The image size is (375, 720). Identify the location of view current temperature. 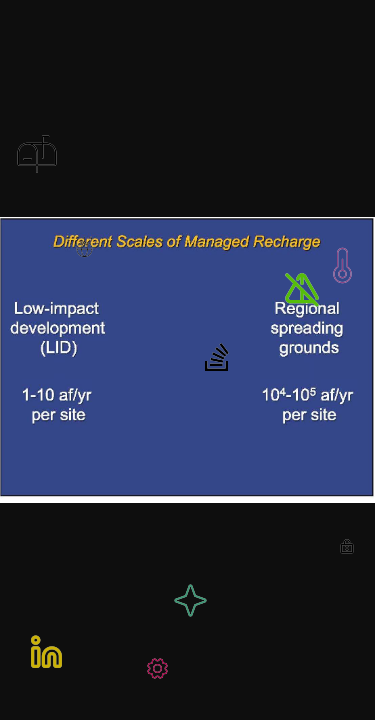
(342, 265).